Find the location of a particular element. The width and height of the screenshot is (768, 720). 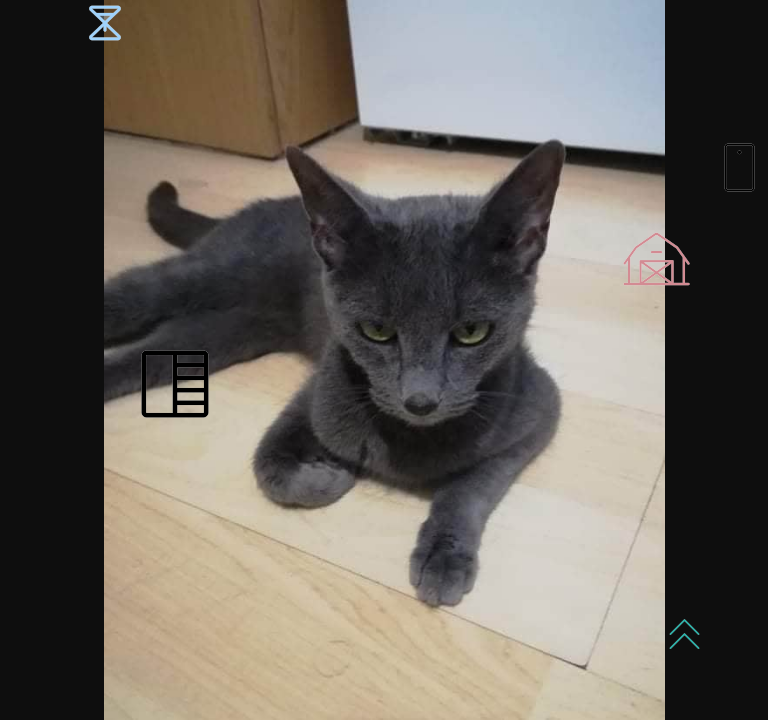

collapse or minimize an expanded section is located at coordinates (684, 635).